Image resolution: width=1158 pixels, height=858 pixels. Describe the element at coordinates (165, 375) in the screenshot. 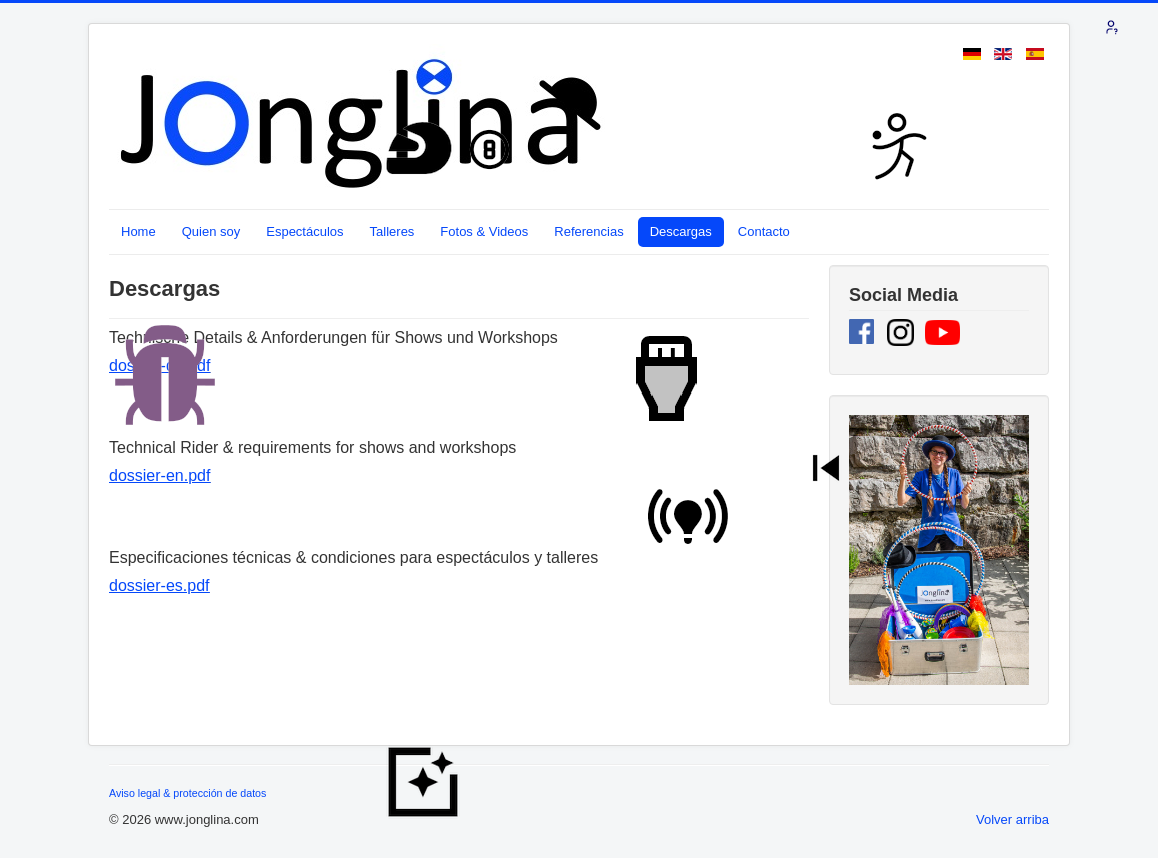

I see `report a bug or issue` at that location.